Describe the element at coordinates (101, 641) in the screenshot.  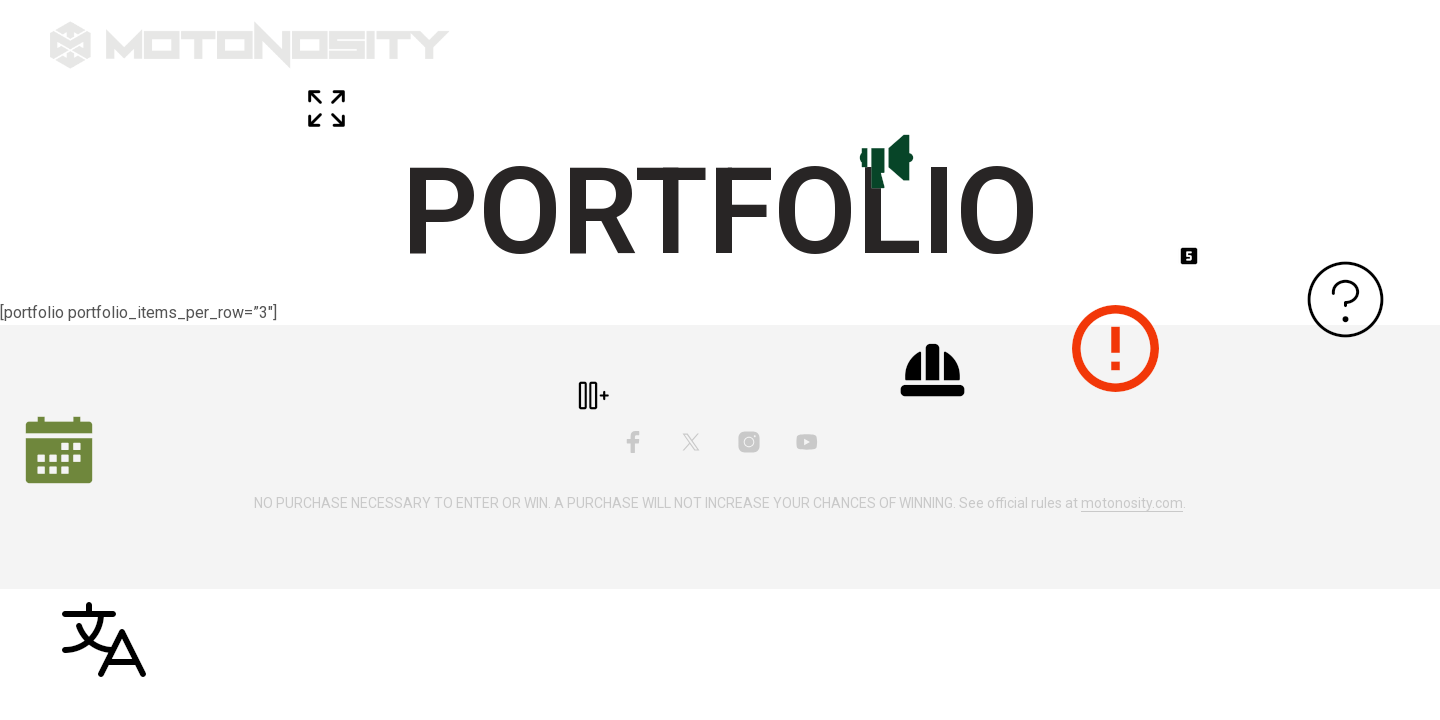
I see `translate text to another language` at that location.